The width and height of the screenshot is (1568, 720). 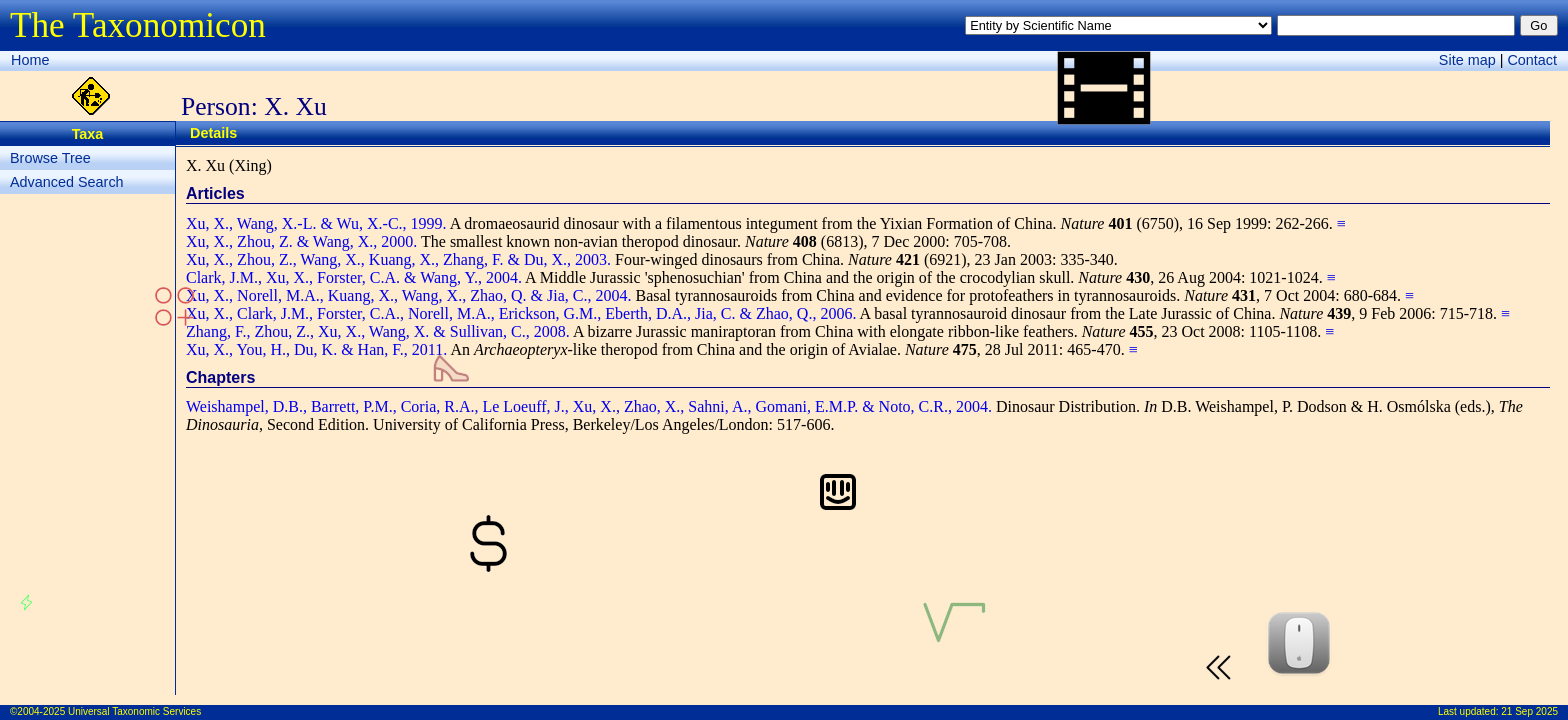 I want to click on calculate square root, so click(x=952, y=618).